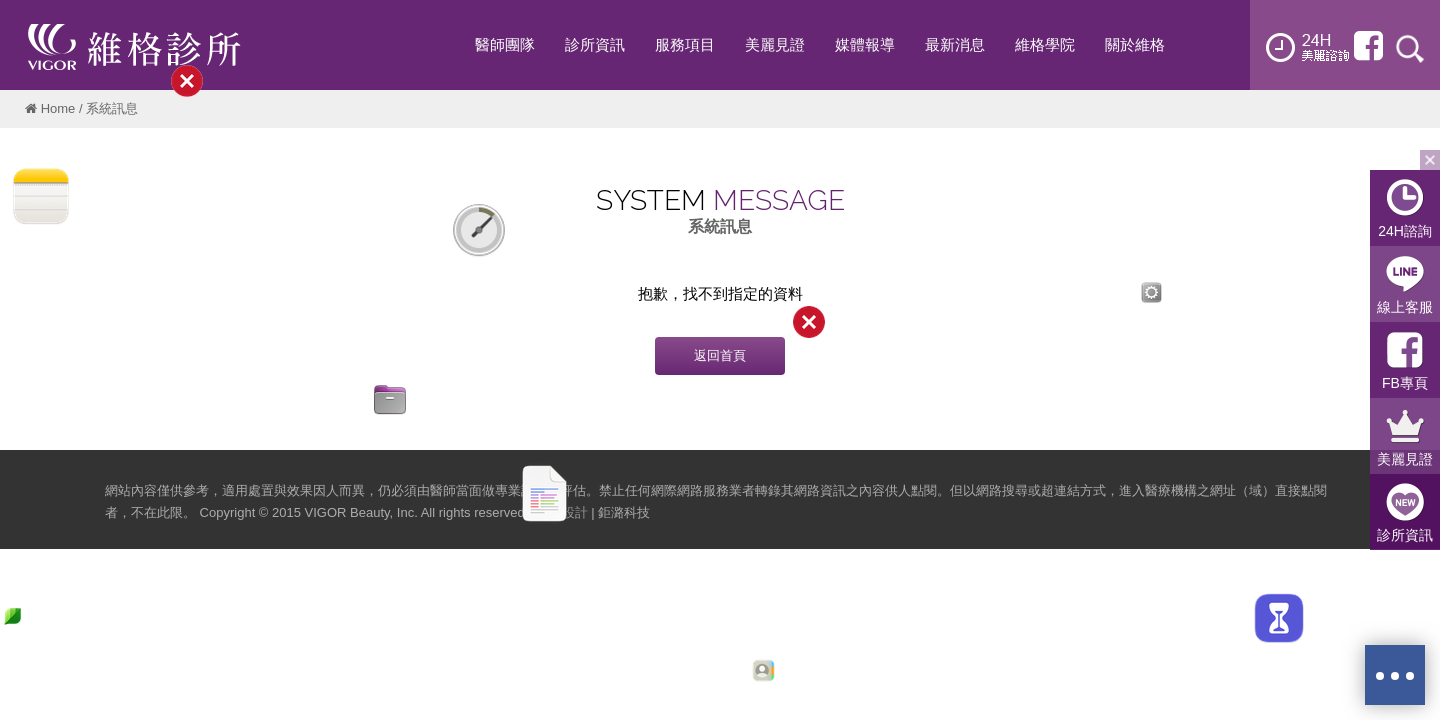 The height and width of the screenshot is (720, 1440). I want to click on open file manager application, so click(390, 399).